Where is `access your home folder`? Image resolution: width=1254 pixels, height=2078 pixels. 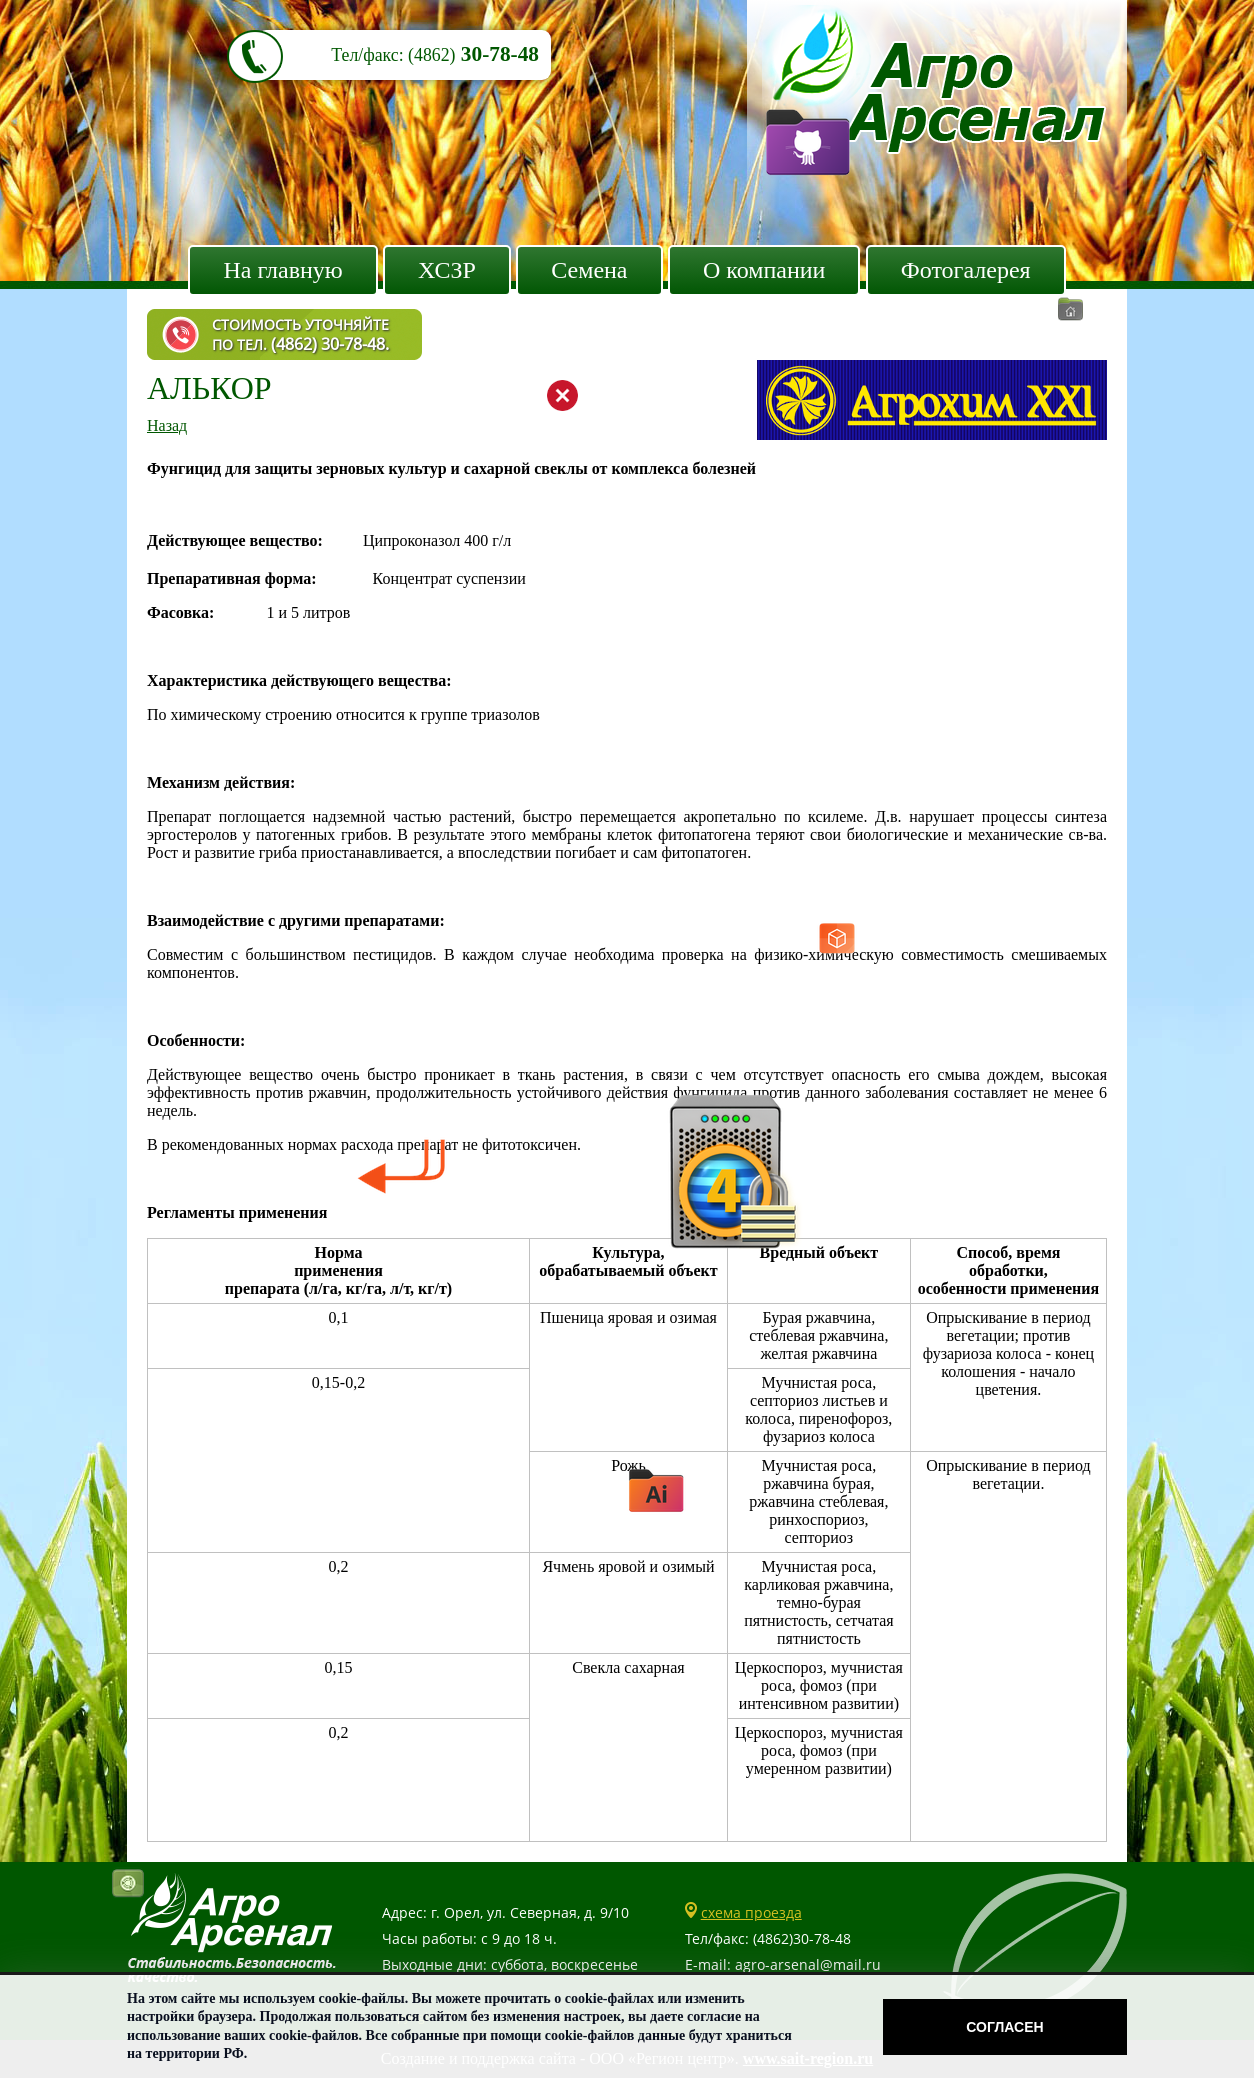 access your home folder is located at coordinates (1070, 308).